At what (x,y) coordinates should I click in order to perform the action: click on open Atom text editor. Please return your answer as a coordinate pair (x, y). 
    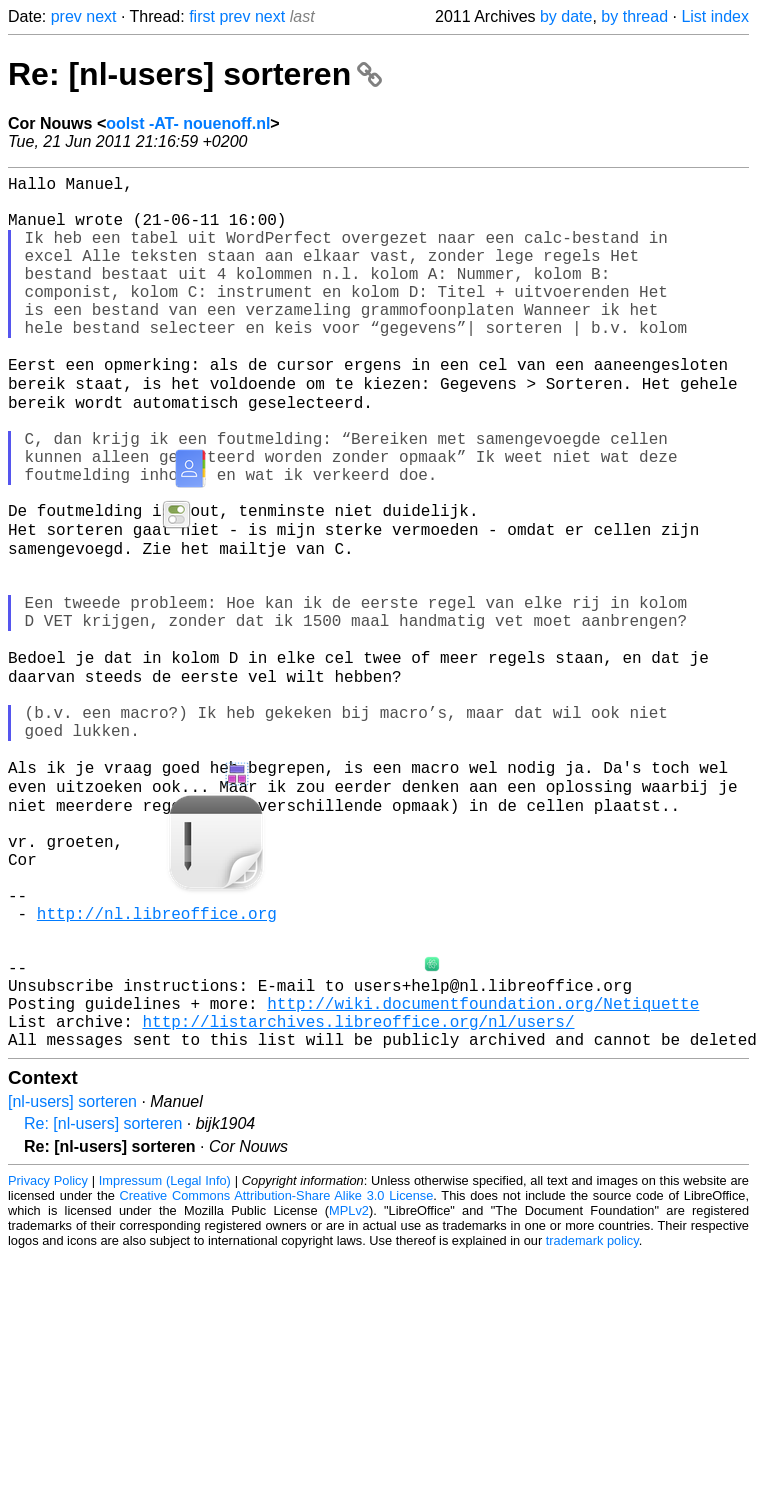
    Looking at the image, I should click on (432, 964).